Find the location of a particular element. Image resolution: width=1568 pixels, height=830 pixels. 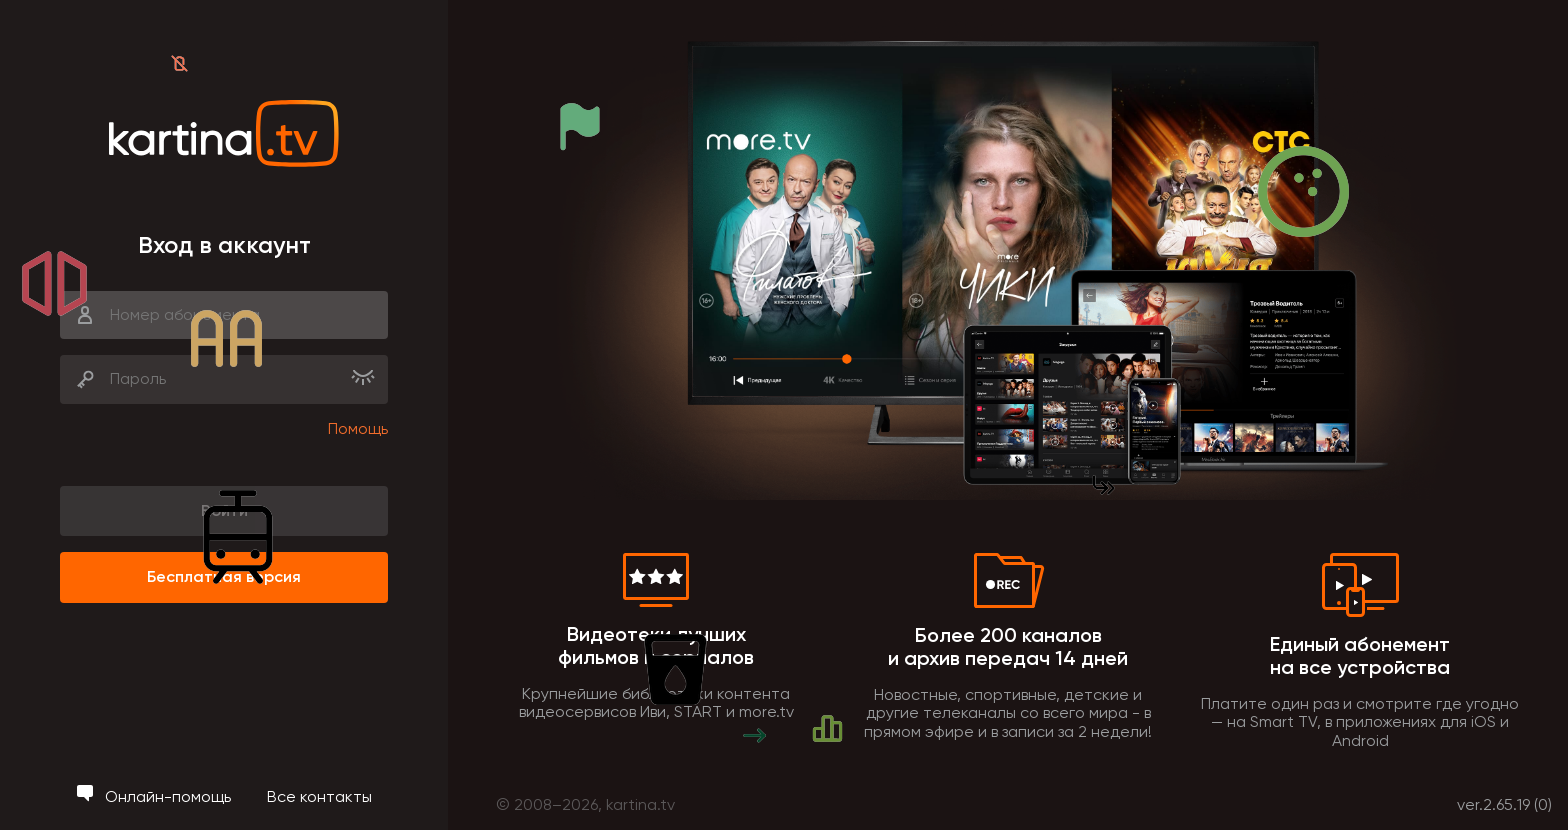

access bowling or sports-related features is located at coordinates (1303, 191).